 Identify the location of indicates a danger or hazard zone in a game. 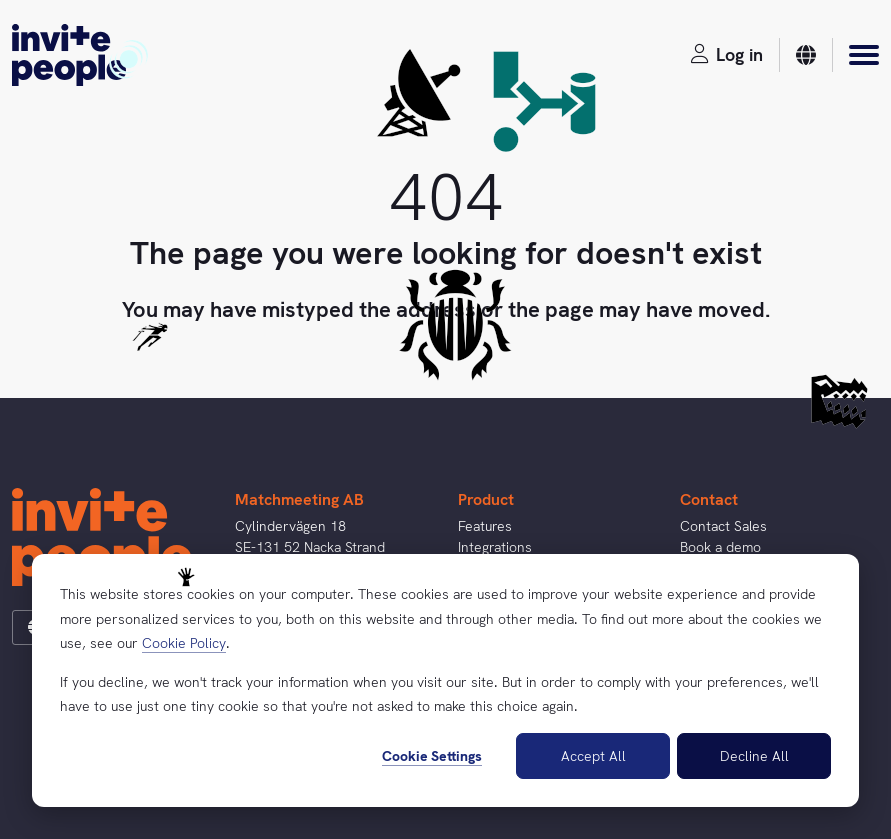
(839, 402).